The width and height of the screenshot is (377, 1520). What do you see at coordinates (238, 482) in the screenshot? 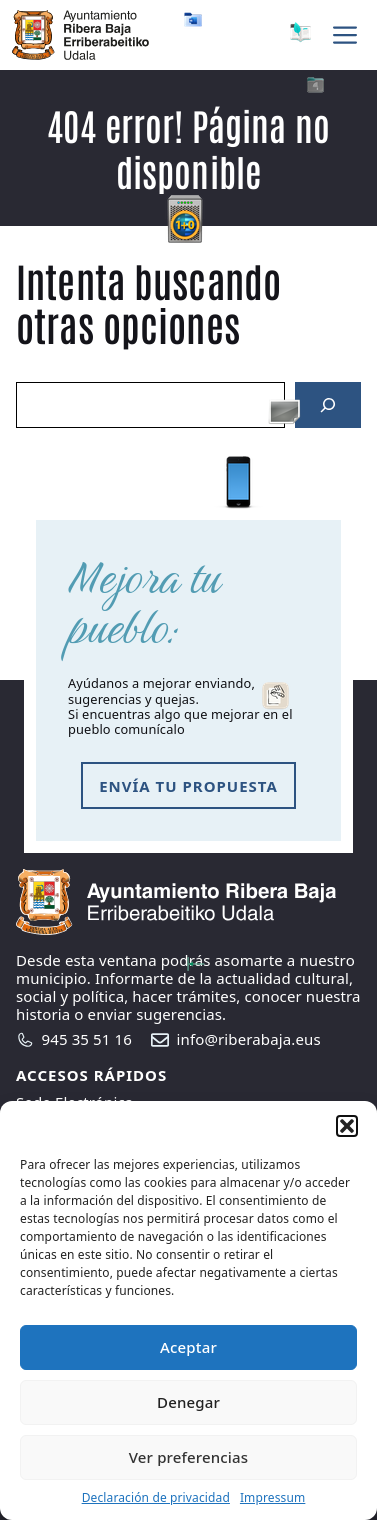
I see `iPod Touch device connected to your computer` at bounding box center [238, 482].